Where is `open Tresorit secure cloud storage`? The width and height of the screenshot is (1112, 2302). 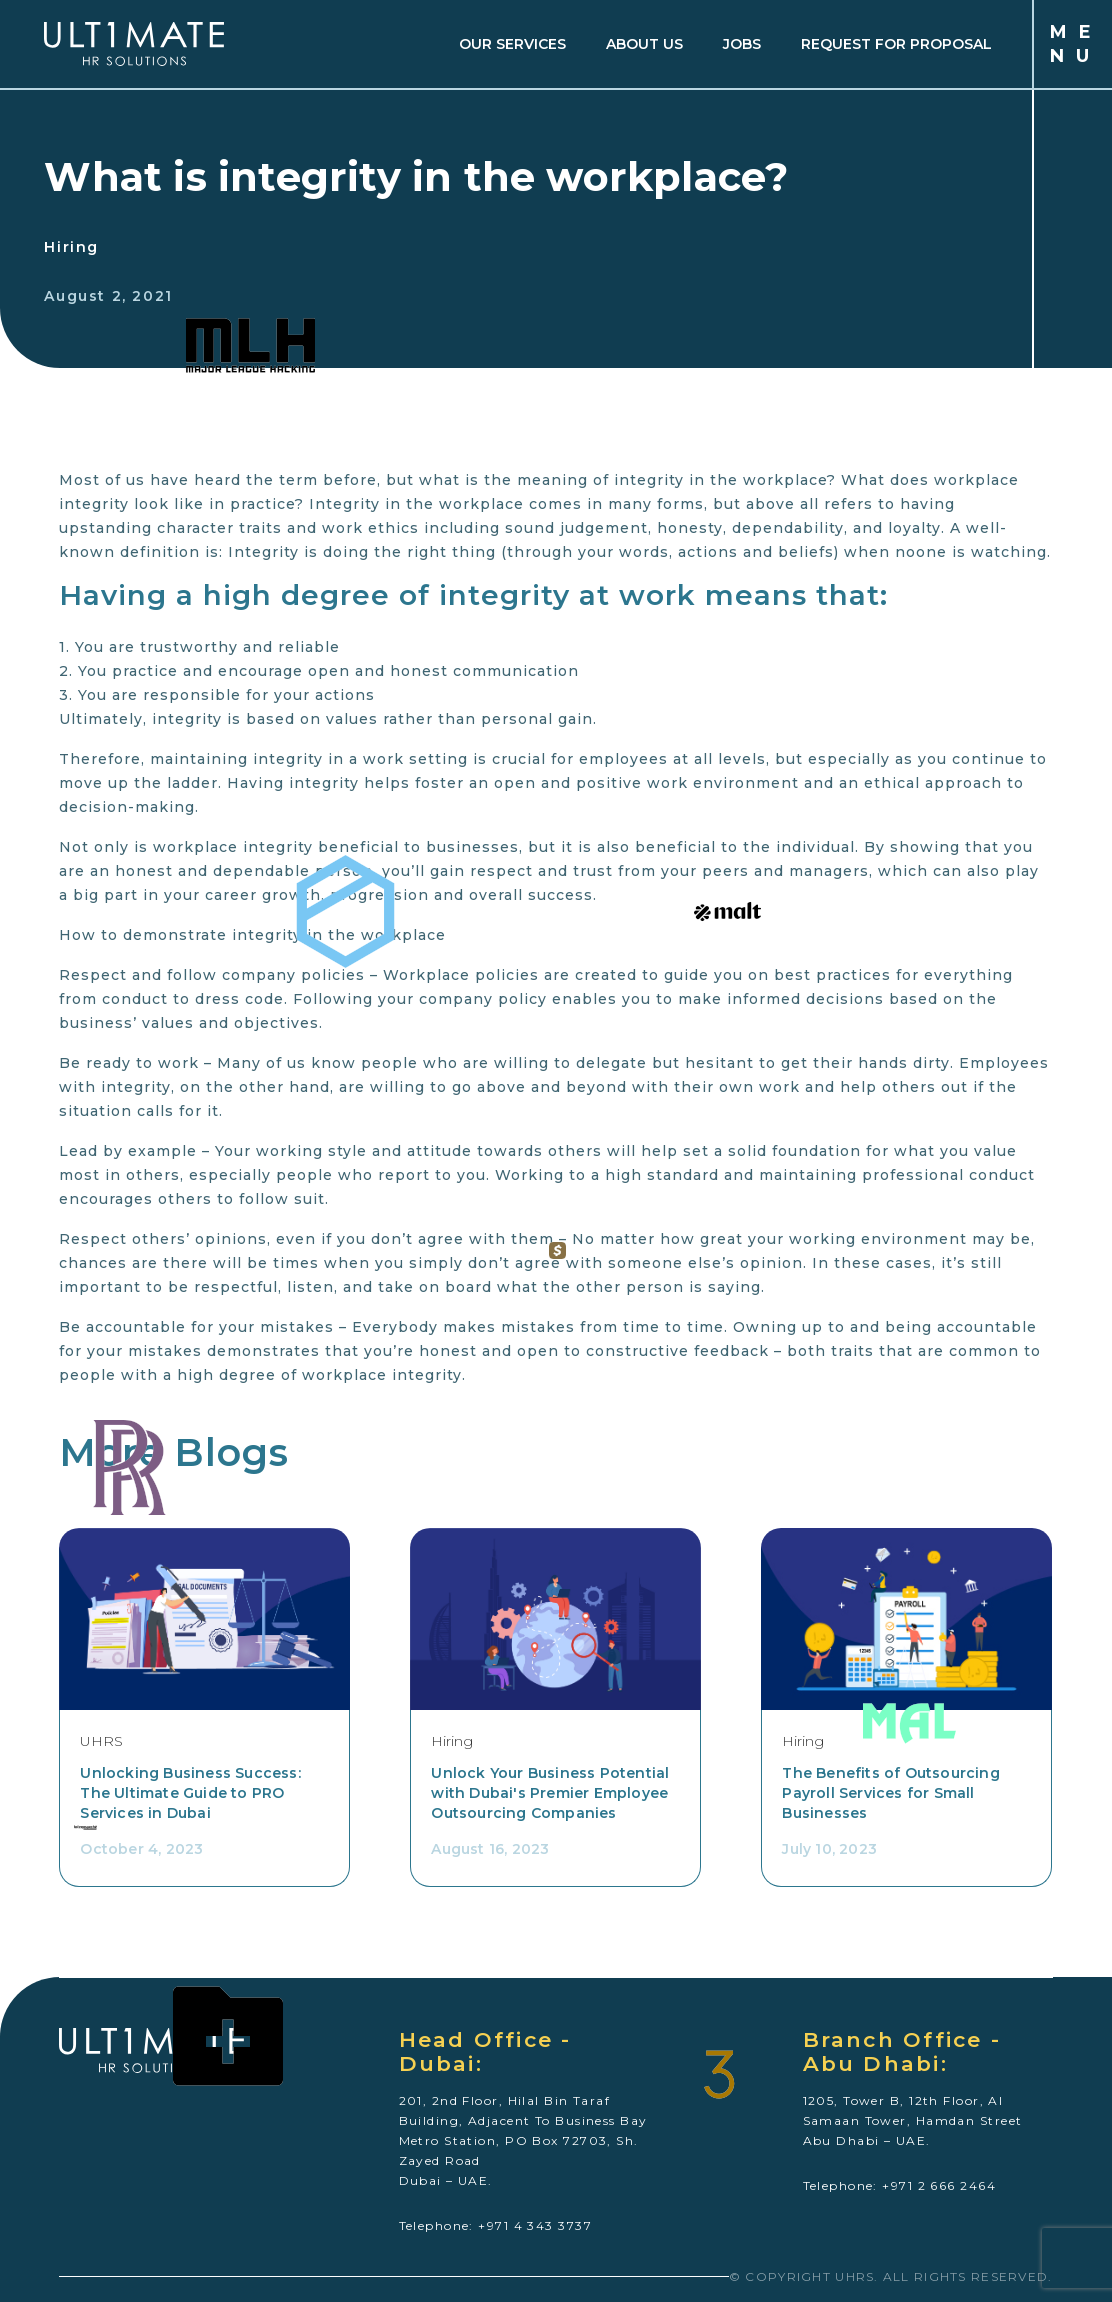 open Tresorit secure cloud storage is located at coordinates (345, 911).